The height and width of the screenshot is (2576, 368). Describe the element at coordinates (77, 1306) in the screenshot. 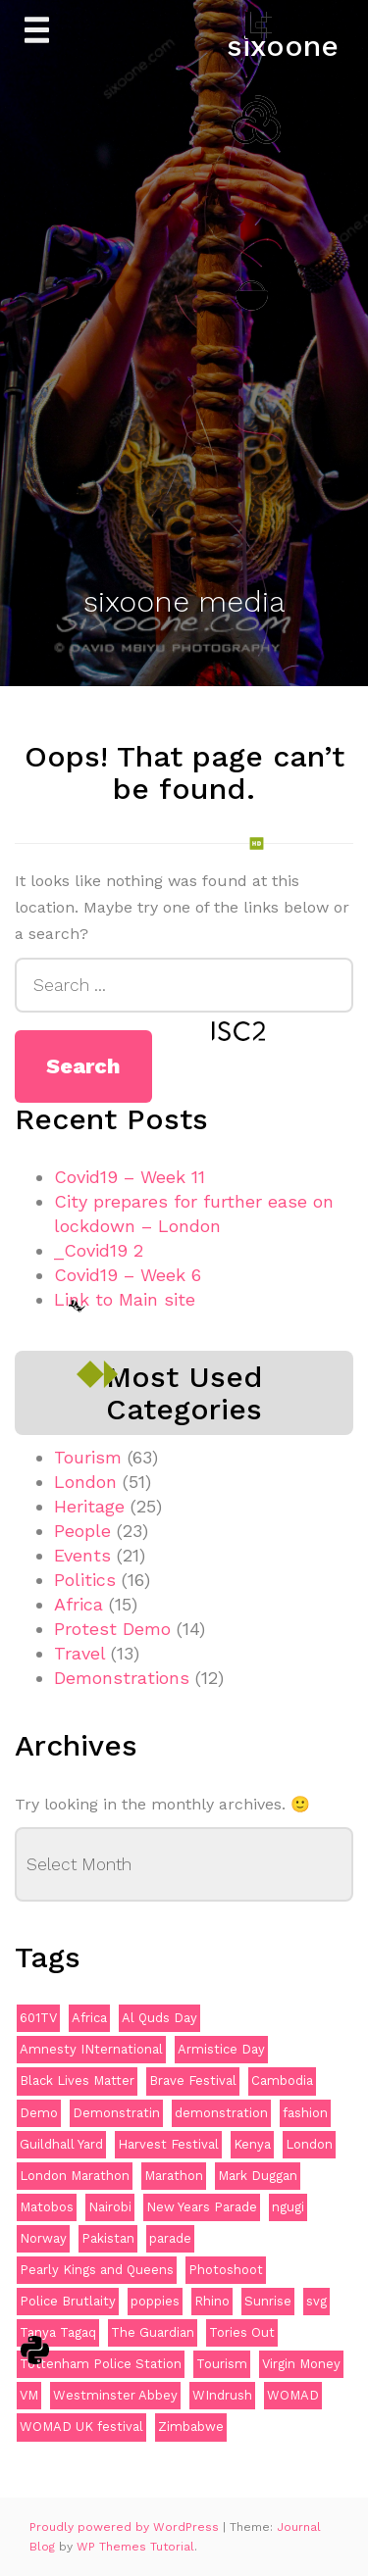

I see `open Rhinoceros 3D modeling software` at that location.